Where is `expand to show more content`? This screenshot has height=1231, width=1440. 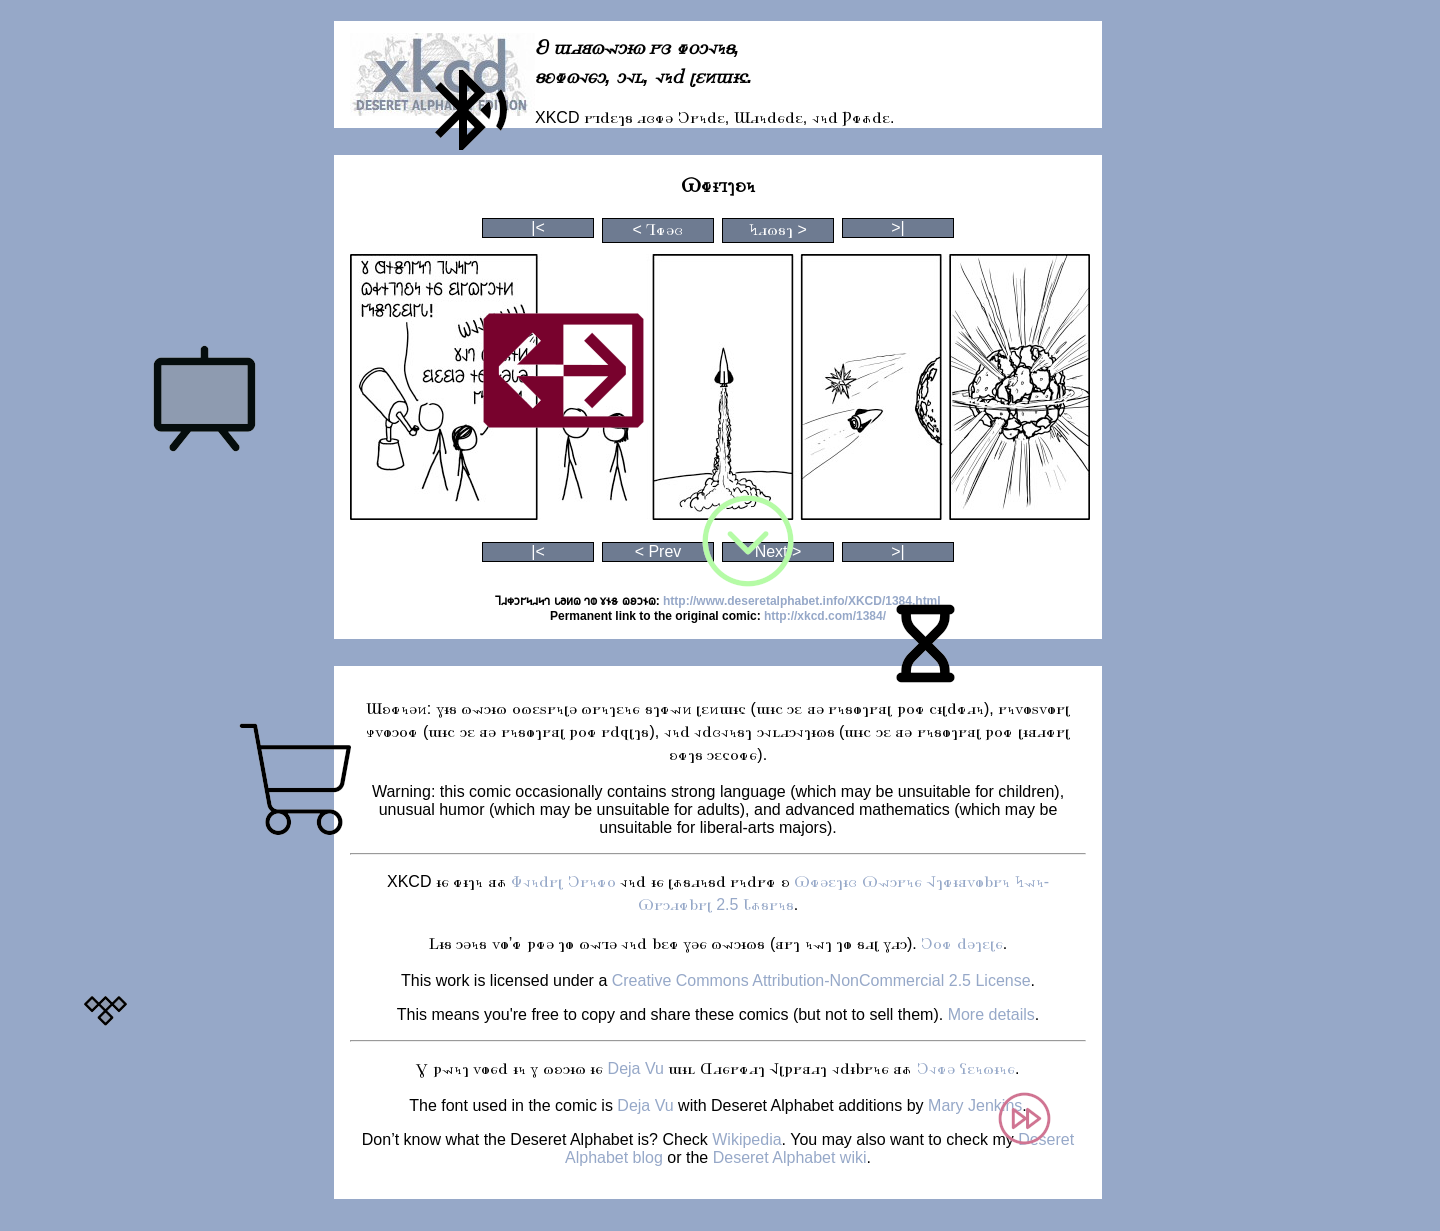
expand to show more content is located at coordinates (748, 541).